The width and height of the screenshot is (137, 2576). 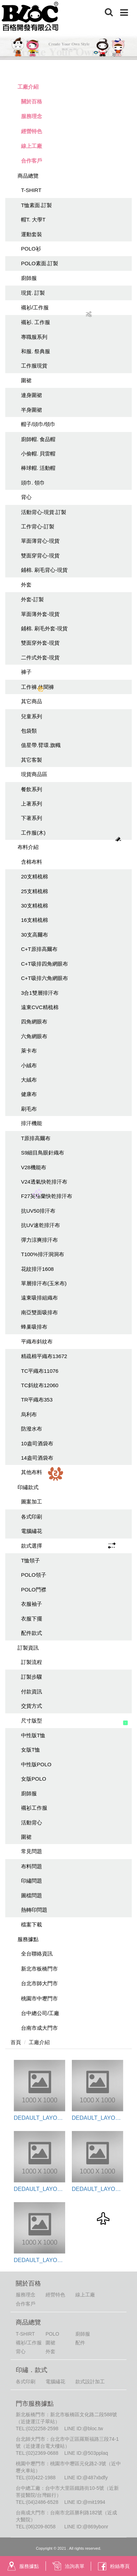 What do you see at coordinates (103, 2218) in the screenshot?
I see `enable airplane mode` at bounding box center [103, 2218].